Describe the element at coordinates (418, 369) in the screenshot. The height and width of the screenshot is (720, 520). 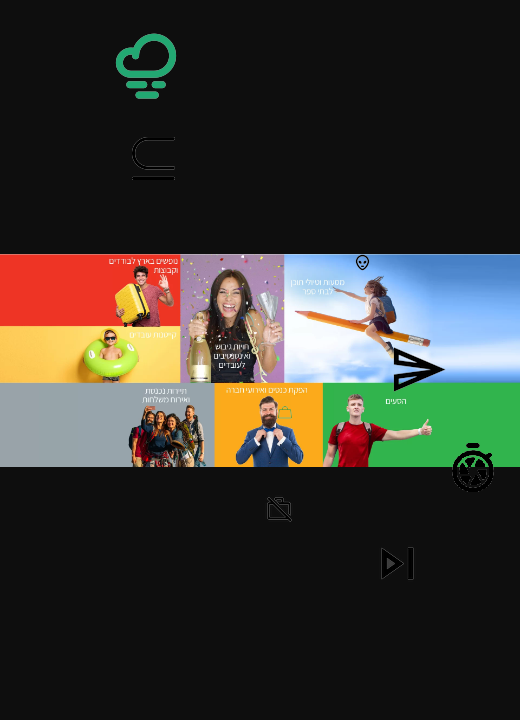
I see `send a message or email` at that location.